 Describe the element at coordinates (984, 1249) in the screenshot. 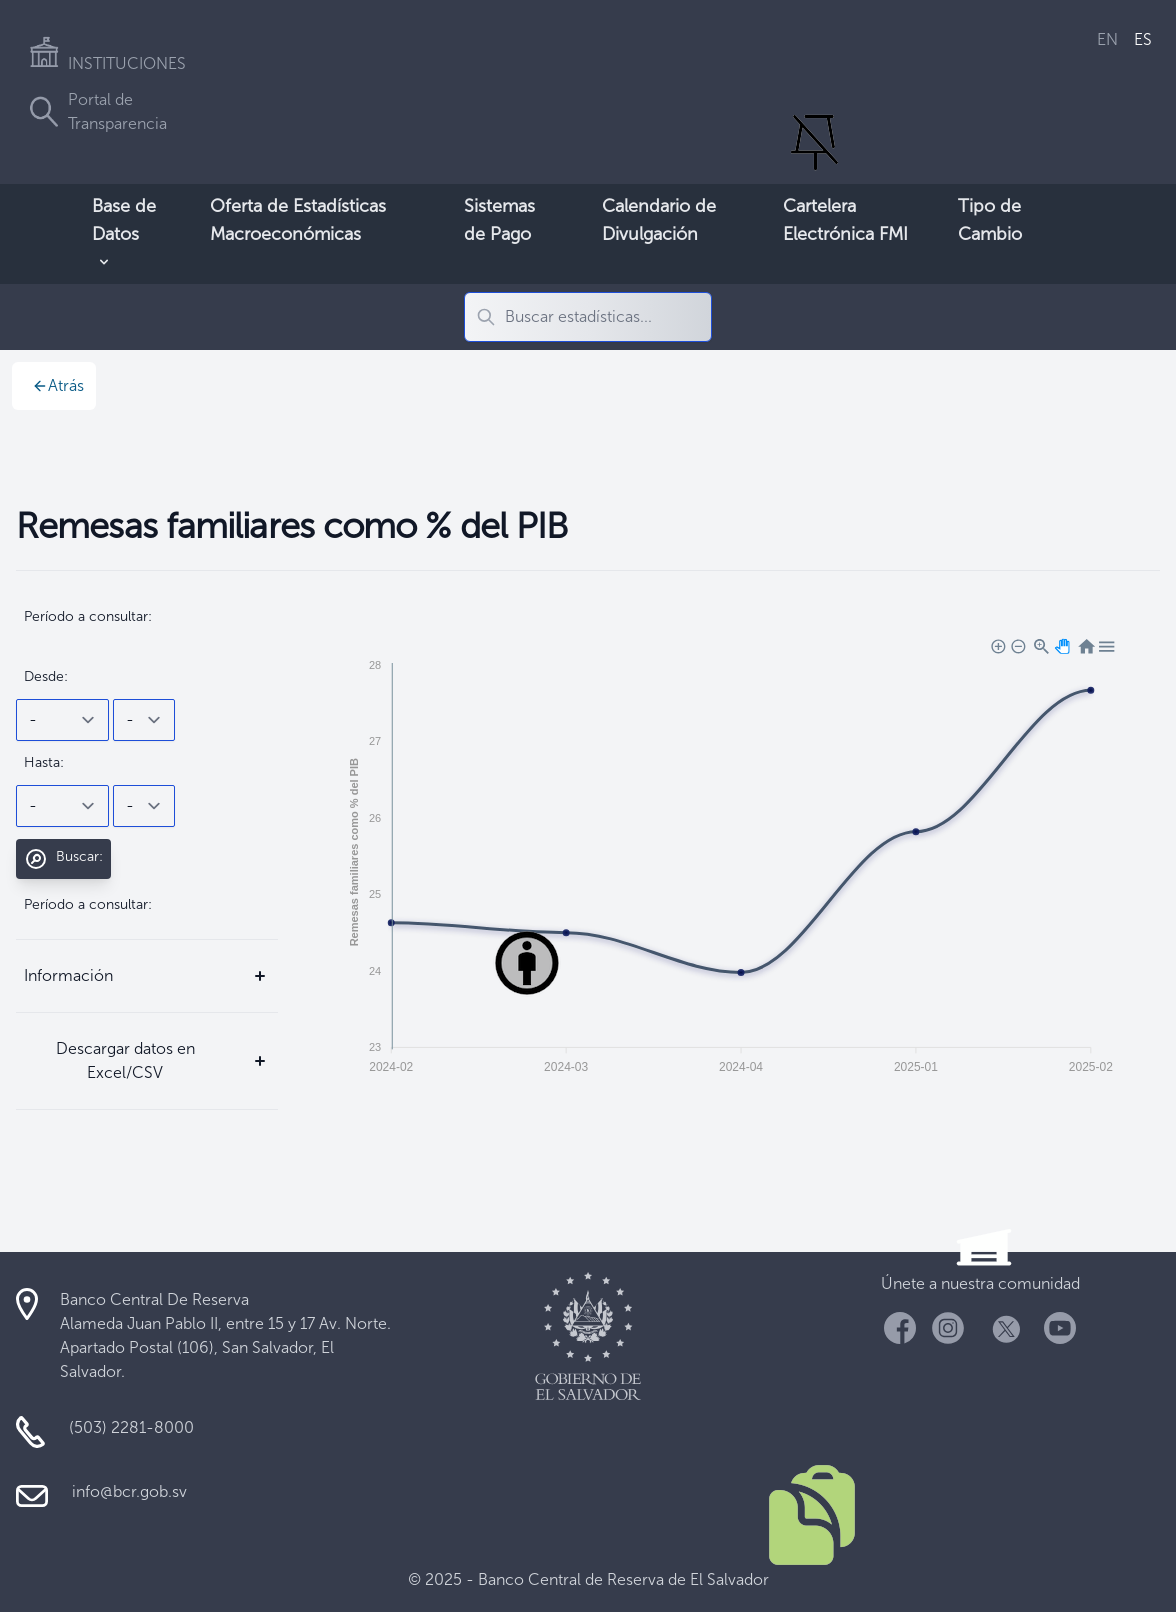

I see `access warehouse or storage inventory` at that location.